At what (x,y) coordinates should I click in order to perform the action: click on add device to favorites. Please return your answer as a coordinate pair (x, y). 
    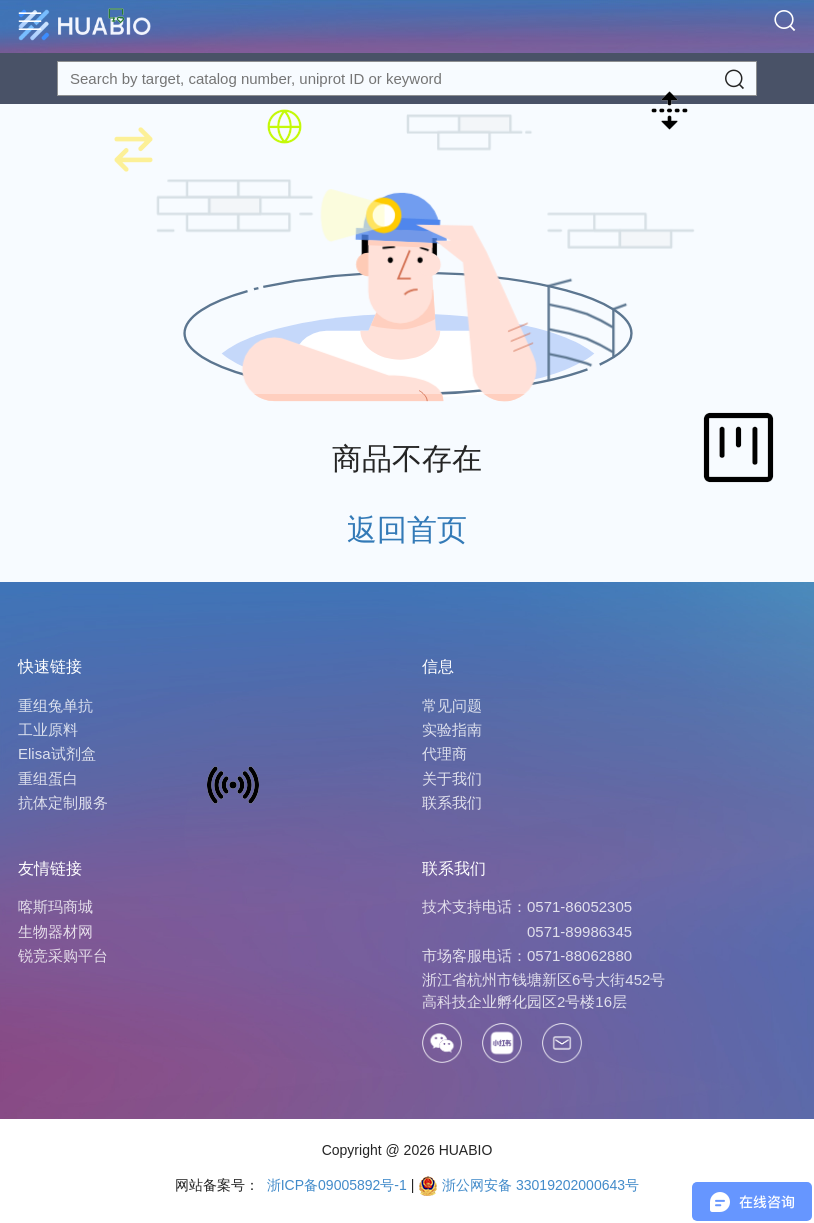
    Looking at the image, I should click on (116, 15).